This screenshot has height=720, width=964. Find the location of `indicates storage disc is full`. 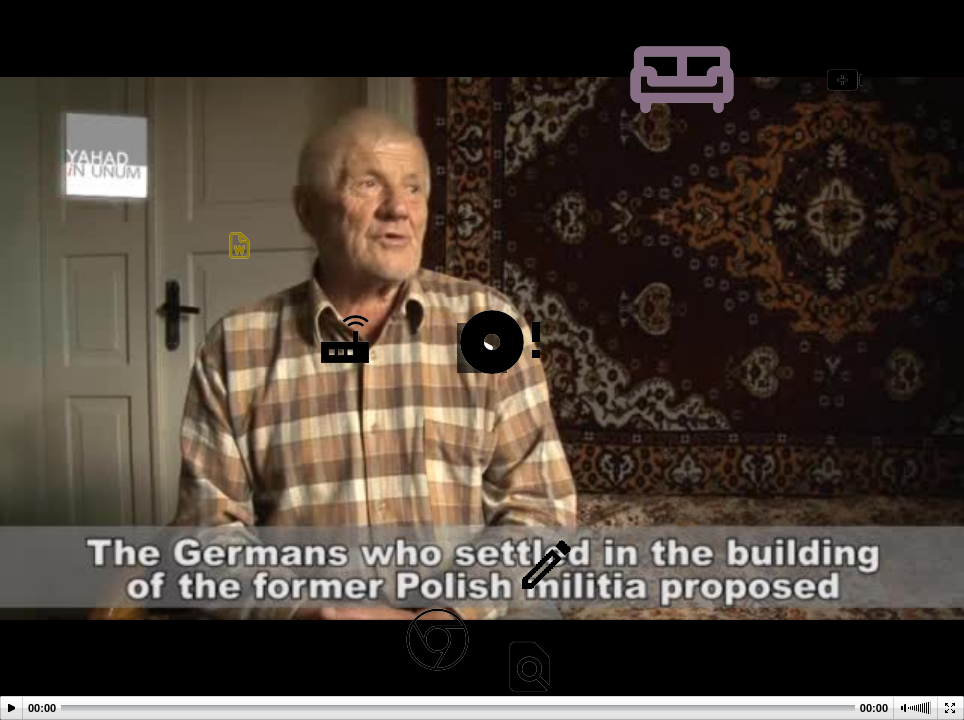

indicates storage disc is full is located at coordinates (500, 342).